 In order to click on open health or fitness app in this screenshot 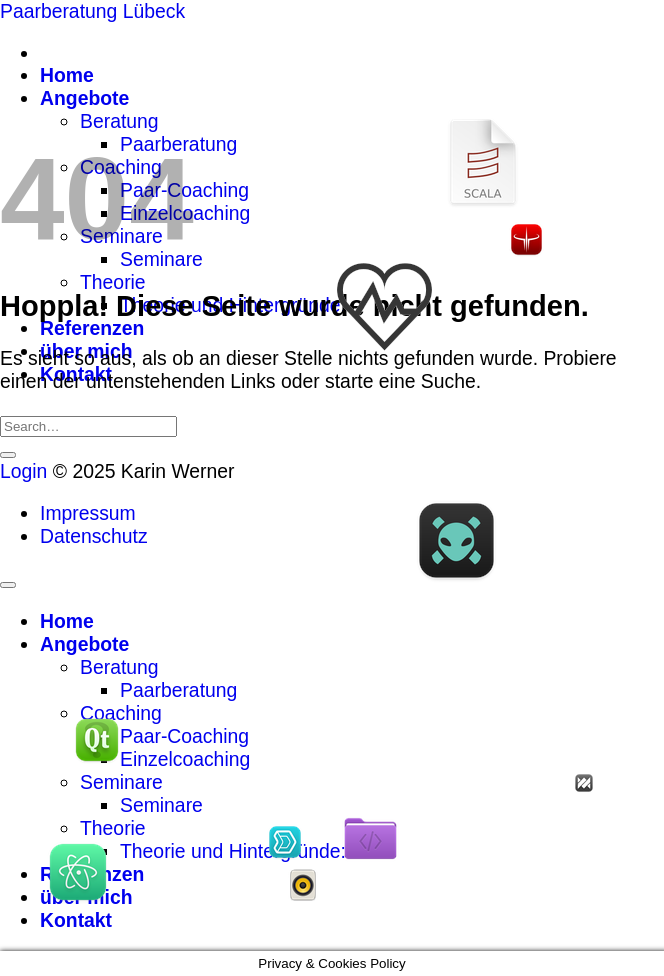, I will do `click(384, 305)`.